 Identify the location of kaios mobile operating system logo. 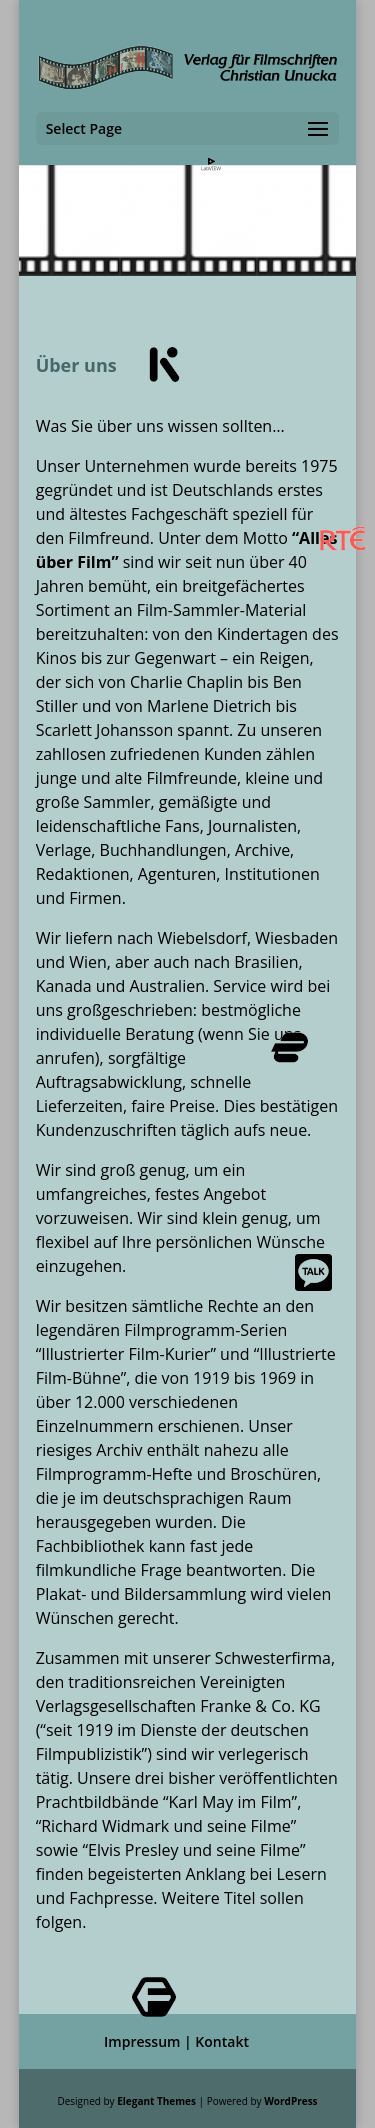
(164, 364).